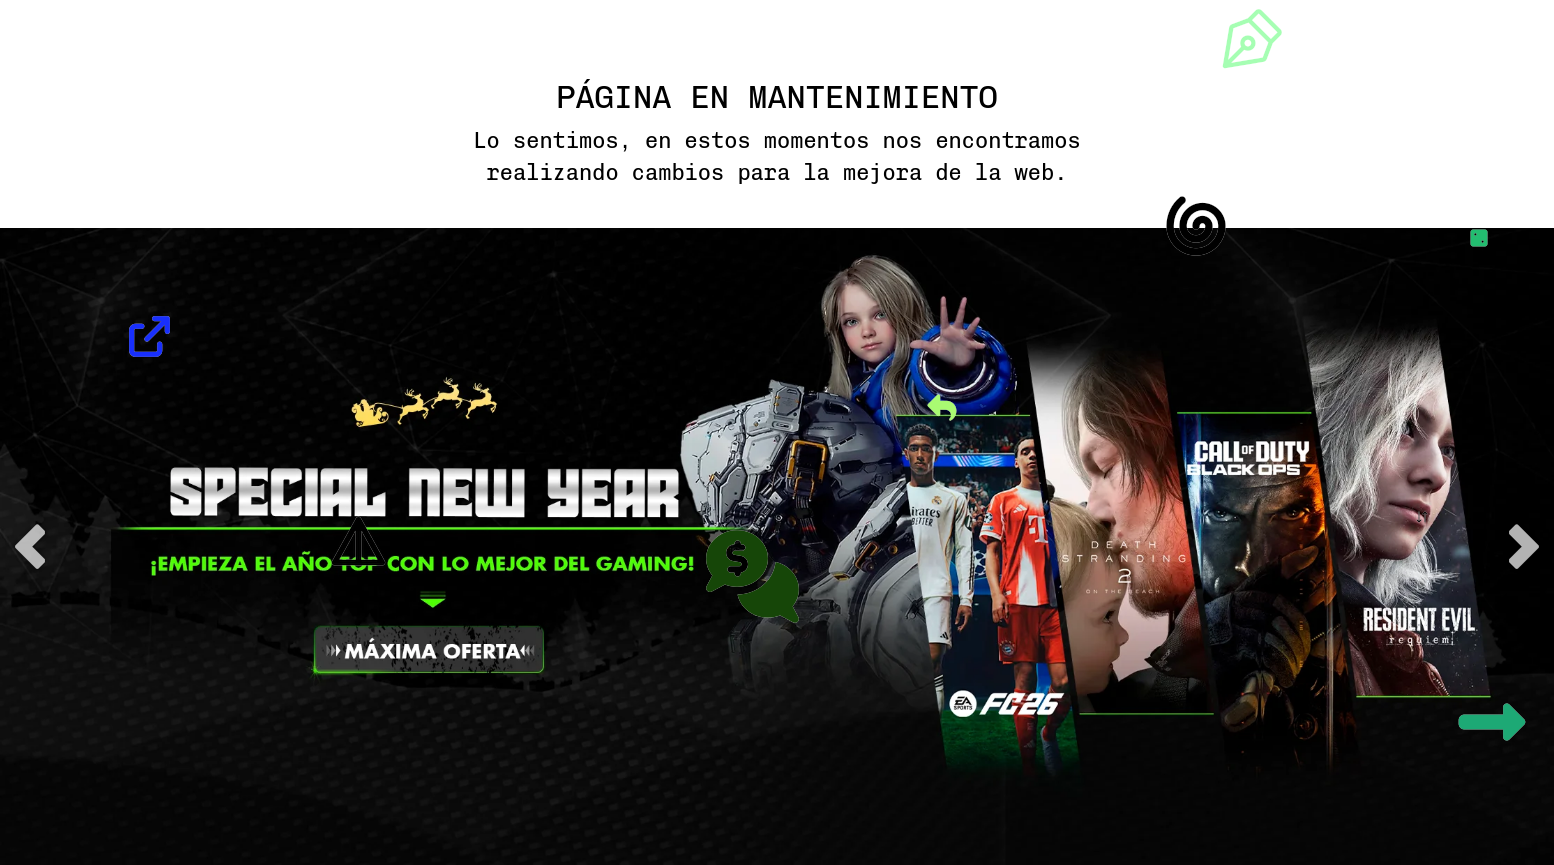 The image size is (1554, 865). What do you see at coordinates (1479, 238) in the screenshot?
I see `indicates a random or chance-based action` at bounding box center [1479, 238].